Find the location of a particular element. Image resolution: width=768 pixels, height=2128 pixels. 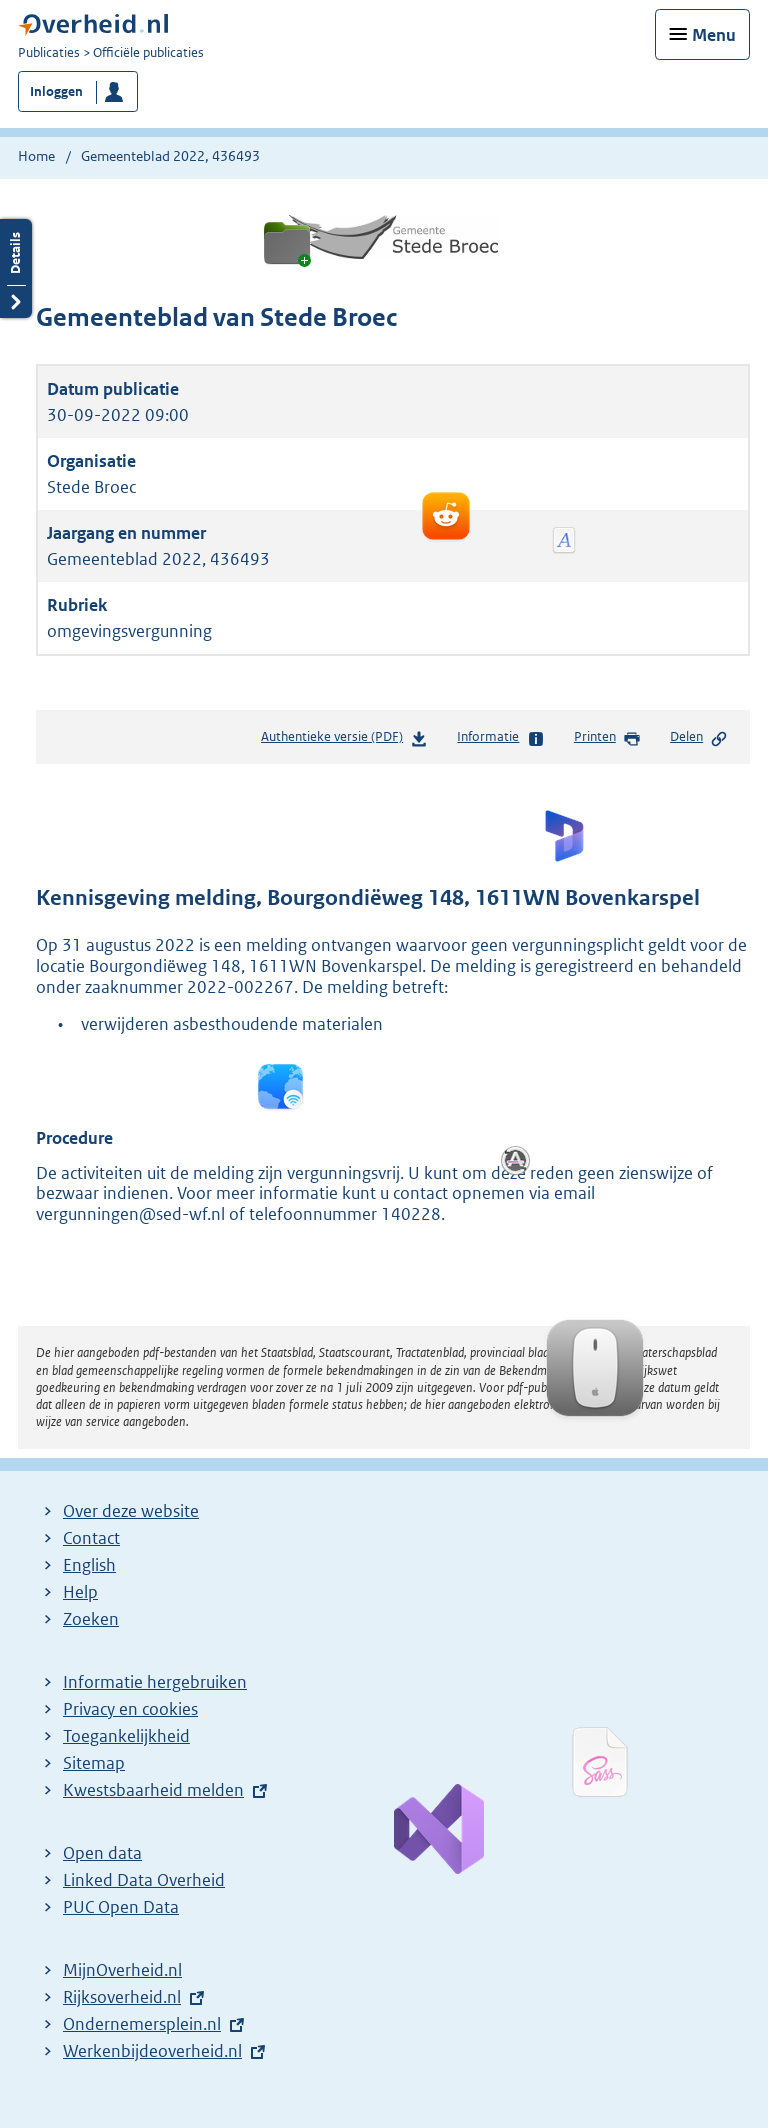

check for available software updates is located at coordinates (515, 1160).